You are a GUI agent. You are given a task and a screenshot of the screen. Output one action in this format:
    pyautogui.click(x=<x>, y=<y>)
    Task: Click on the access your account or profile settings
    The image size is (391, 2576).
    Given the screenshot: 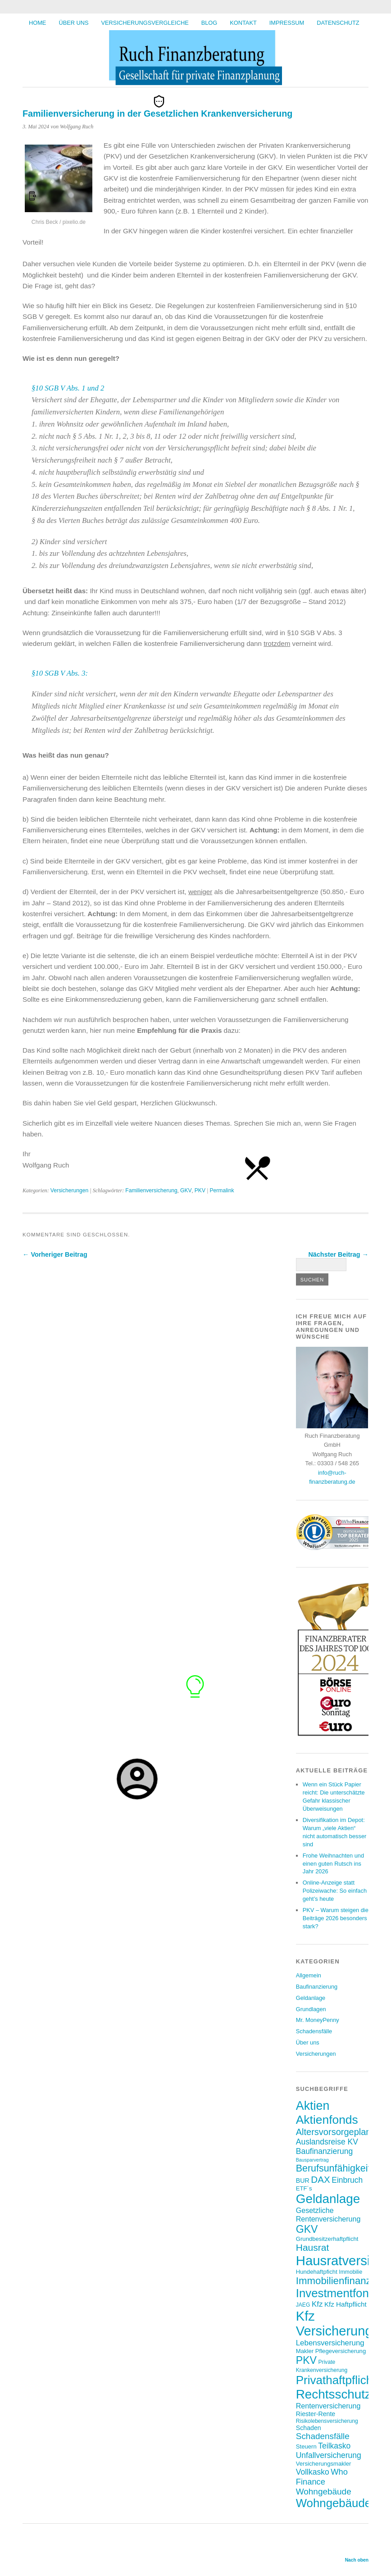 What is the action you would take?
    pyautogui.click(x=137, y=1779)
    